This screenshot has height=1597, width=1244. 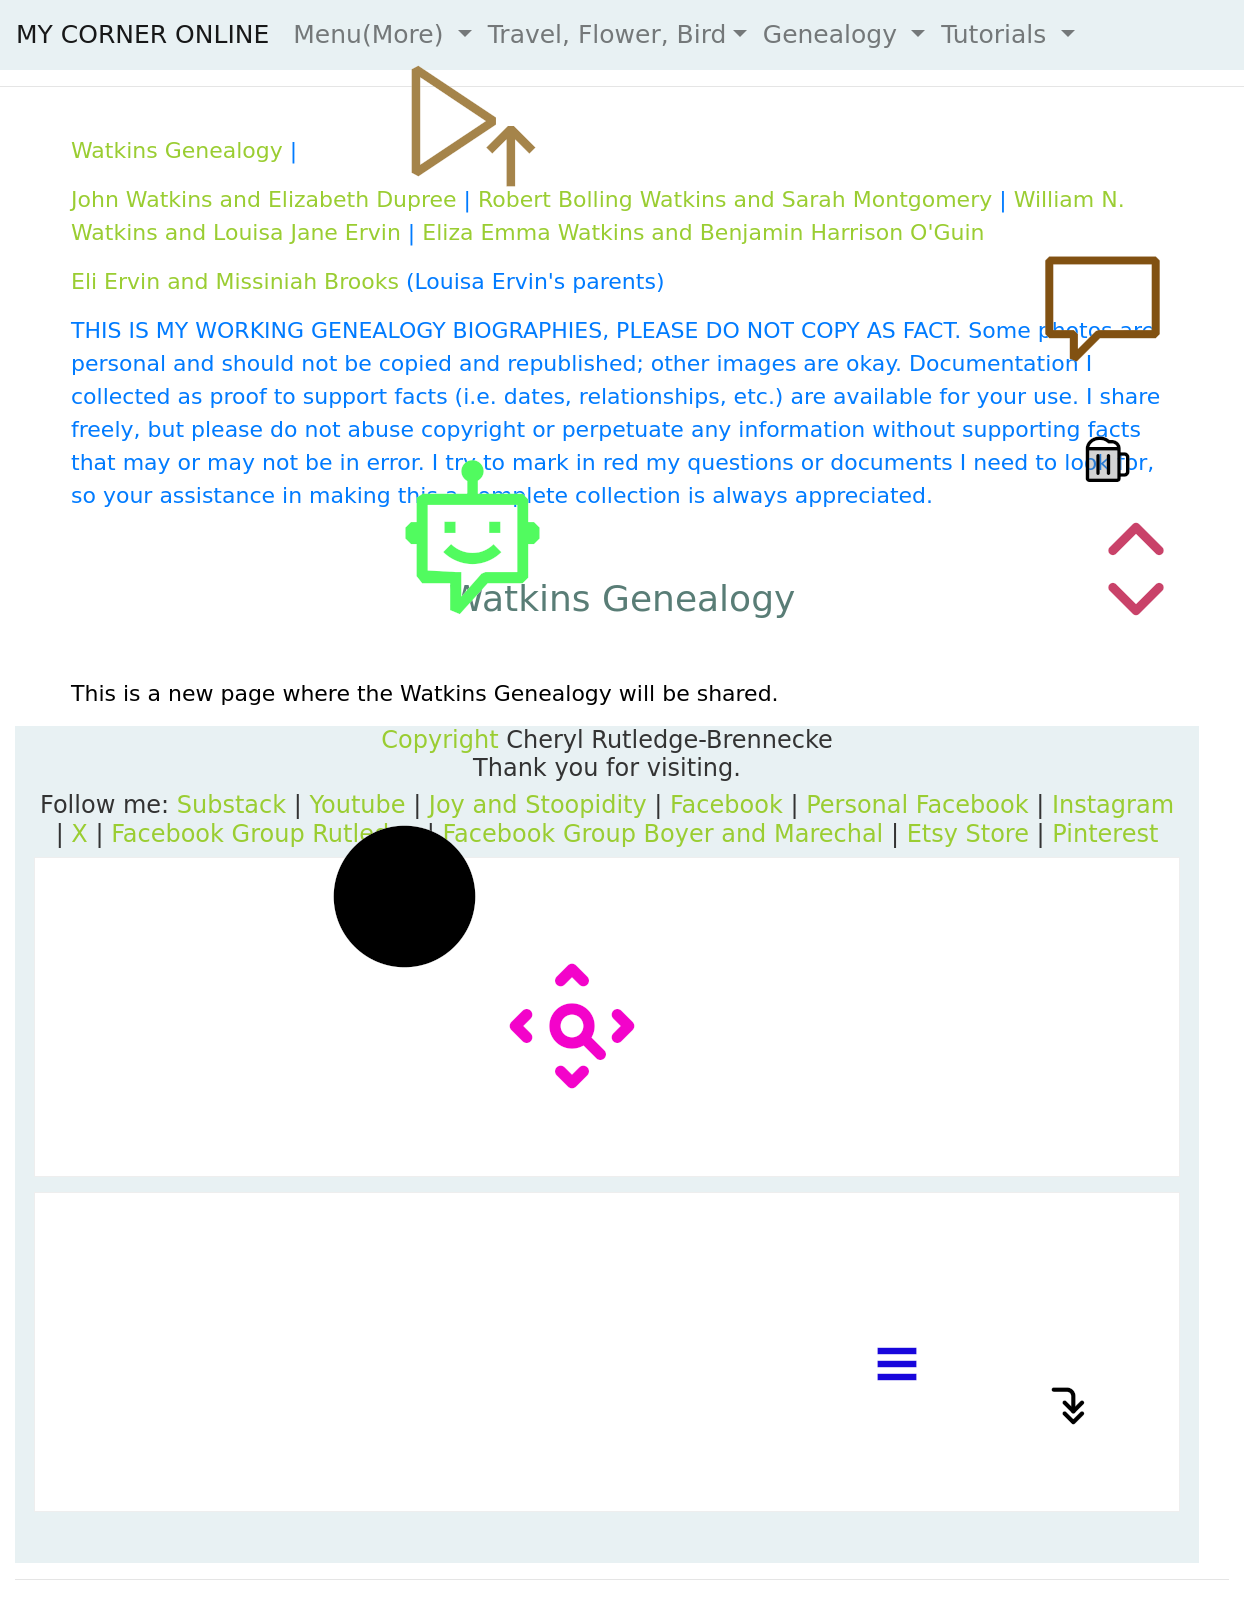 I want to click on expand or collapse a dropdown menu, so click(x=1136, y=569).